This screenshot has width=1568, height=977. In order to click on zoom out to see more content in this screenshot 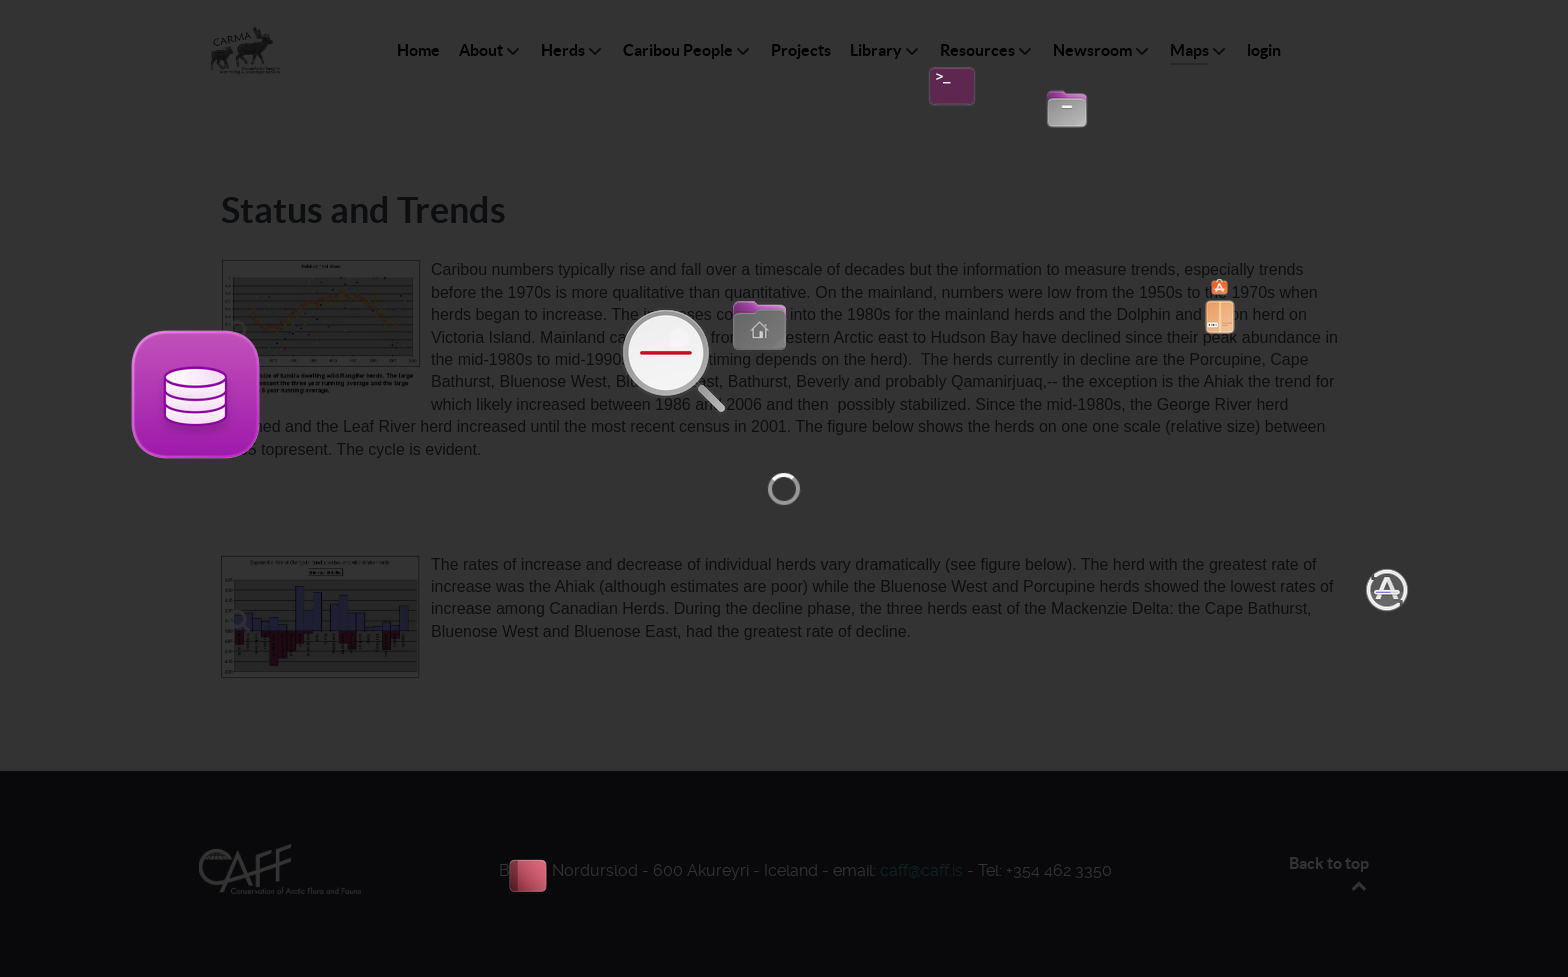, I will do `click(673, 360)`.